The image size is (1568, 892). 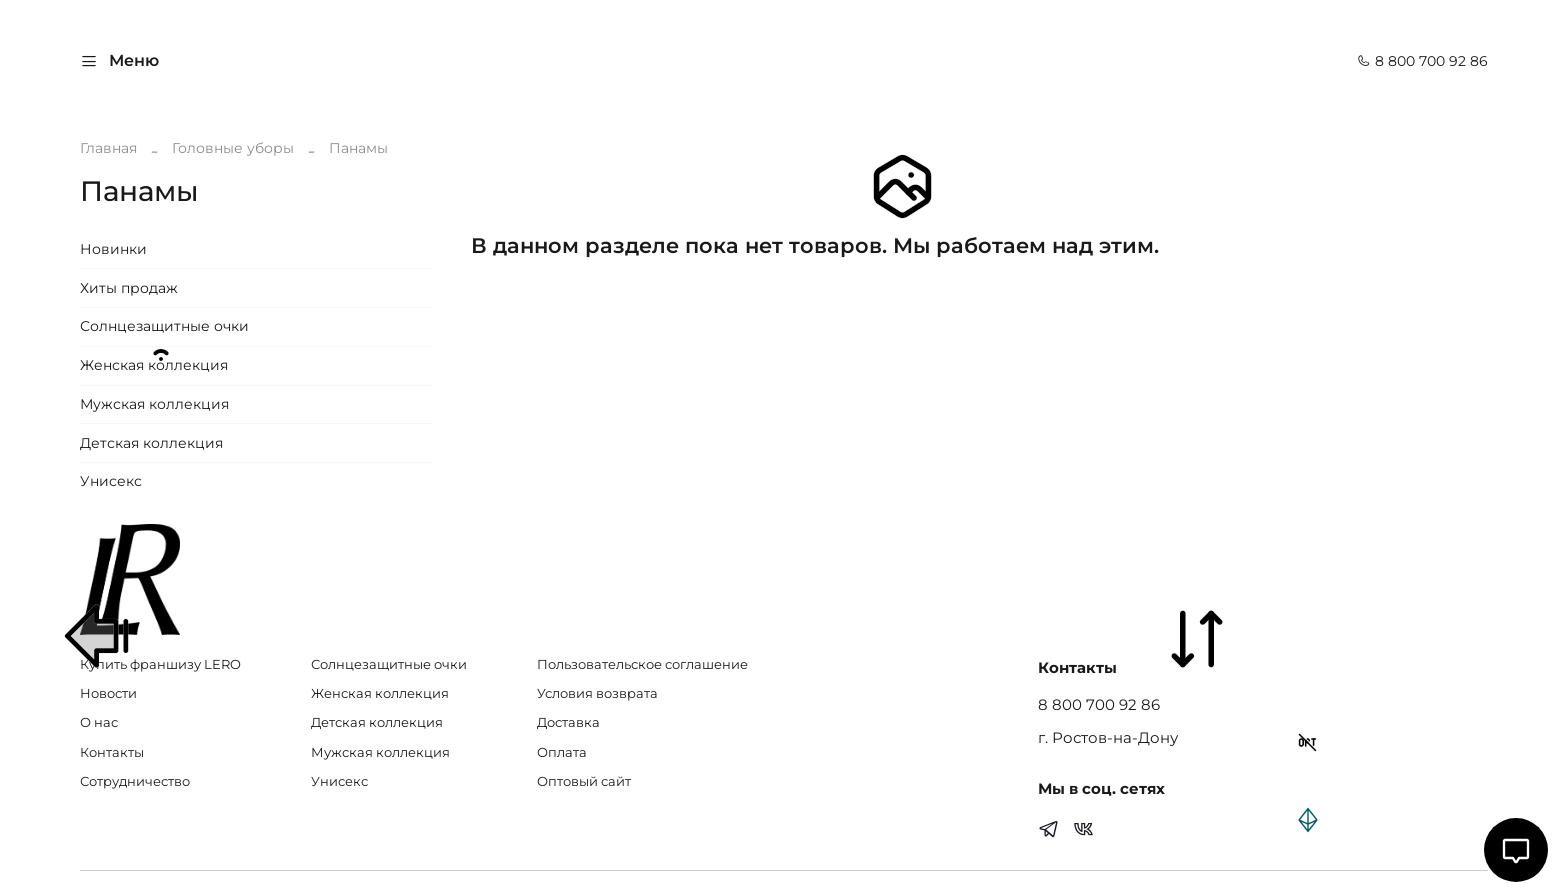 I want to click on http options method disabled or unavailable, so click(x=1307, y=742).